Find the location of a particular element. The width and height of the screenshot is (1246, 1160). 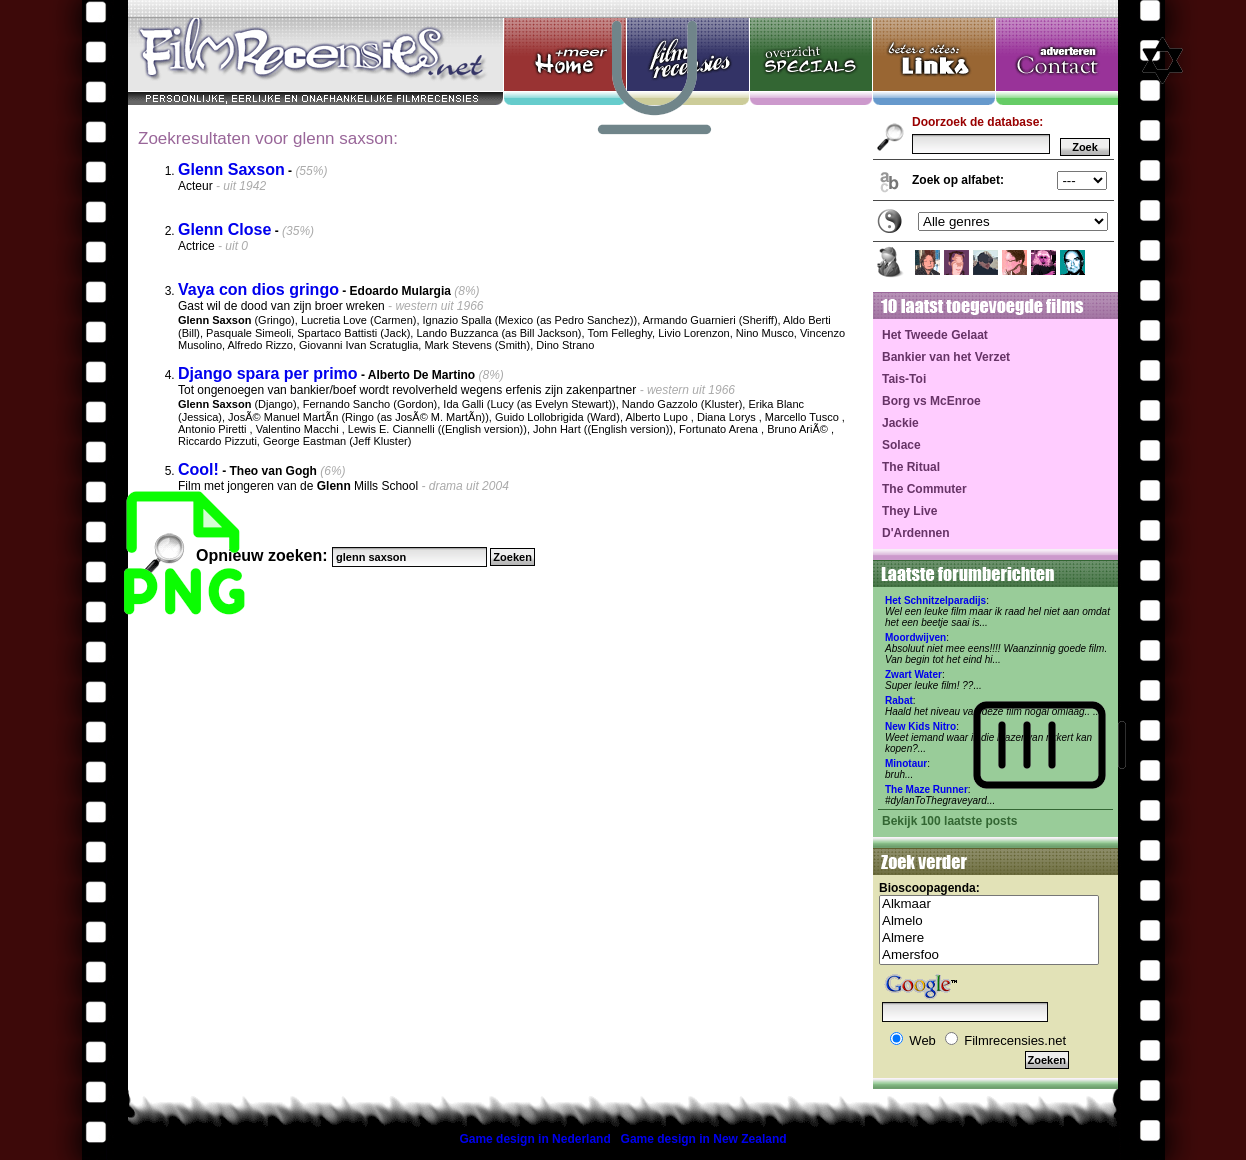

indicates high battery level is located at coordinates (1047, 745).